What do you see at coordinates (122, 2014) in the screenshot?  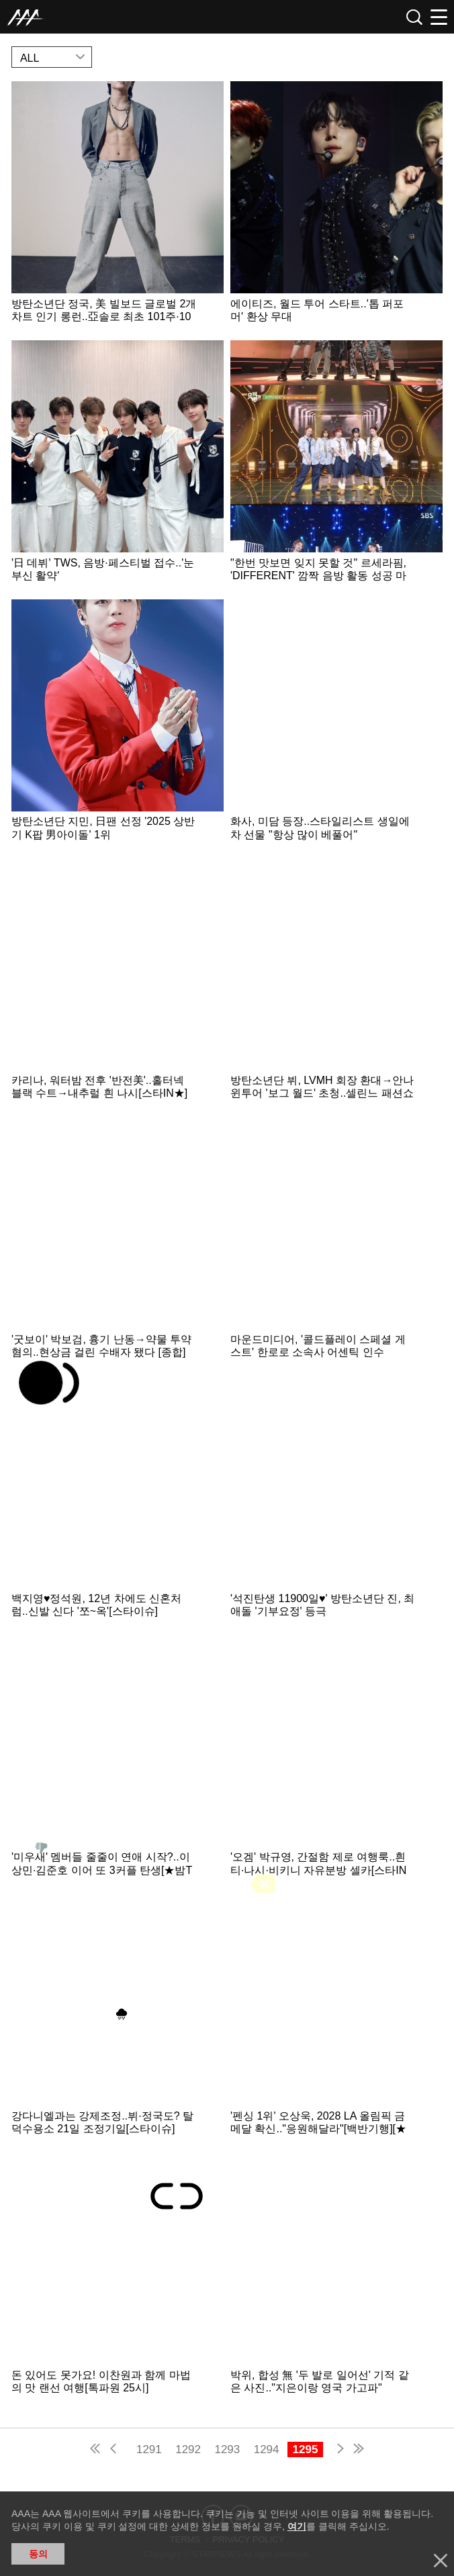 I see `indicates rainy weather conditions` at bounding box center [122, 2014].